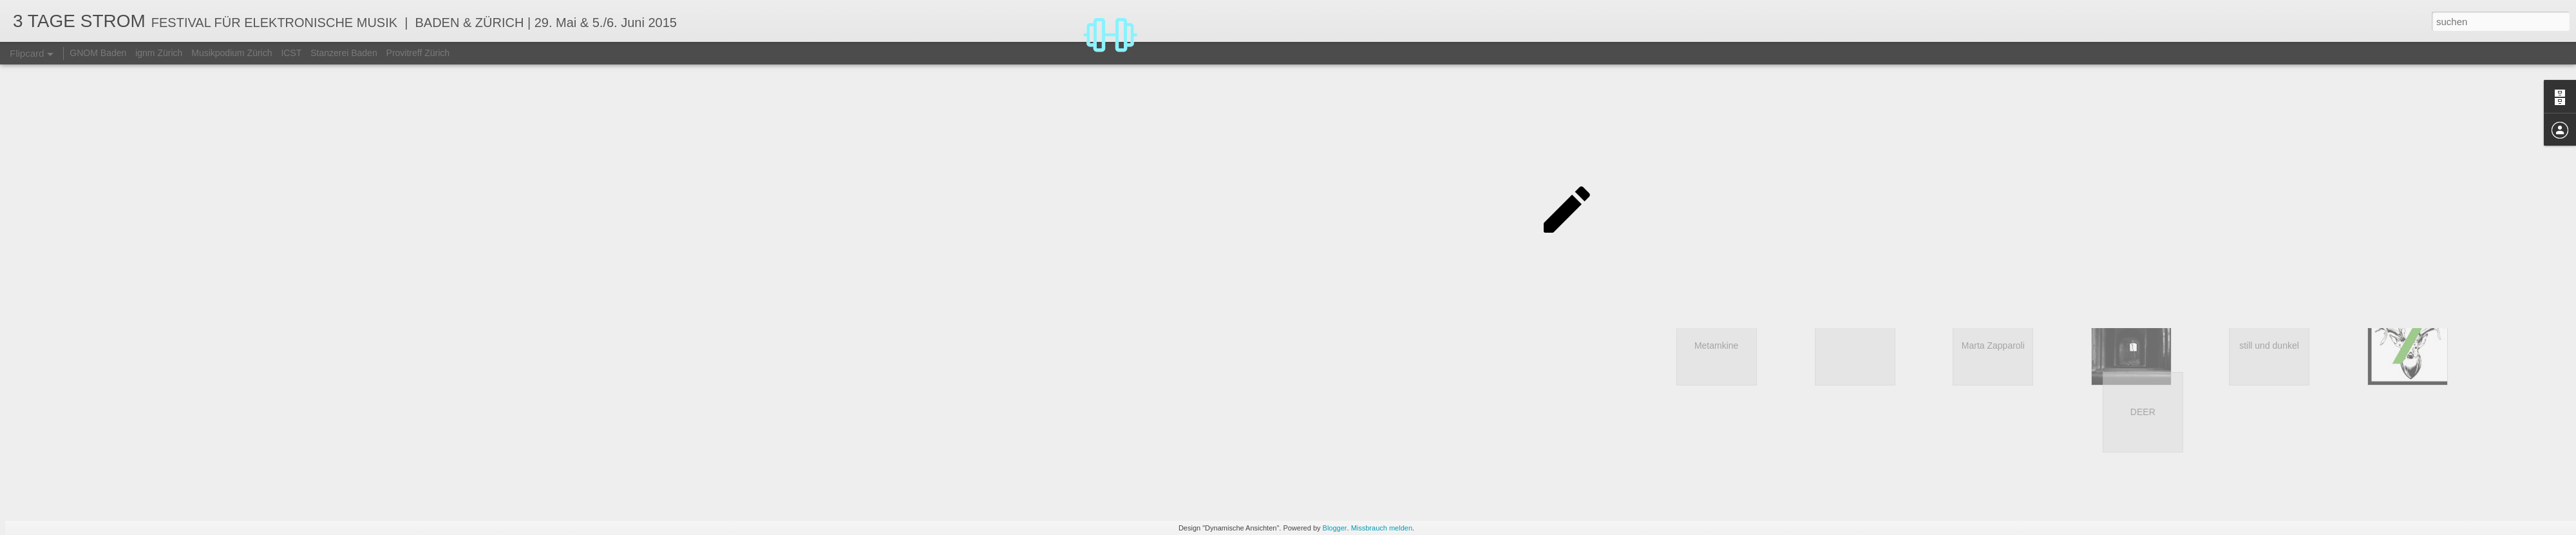  What do you see at coordinates (1110, 35) in the screenshot?
I see `access workout or fitness features` at bounding box center [1110, 35].